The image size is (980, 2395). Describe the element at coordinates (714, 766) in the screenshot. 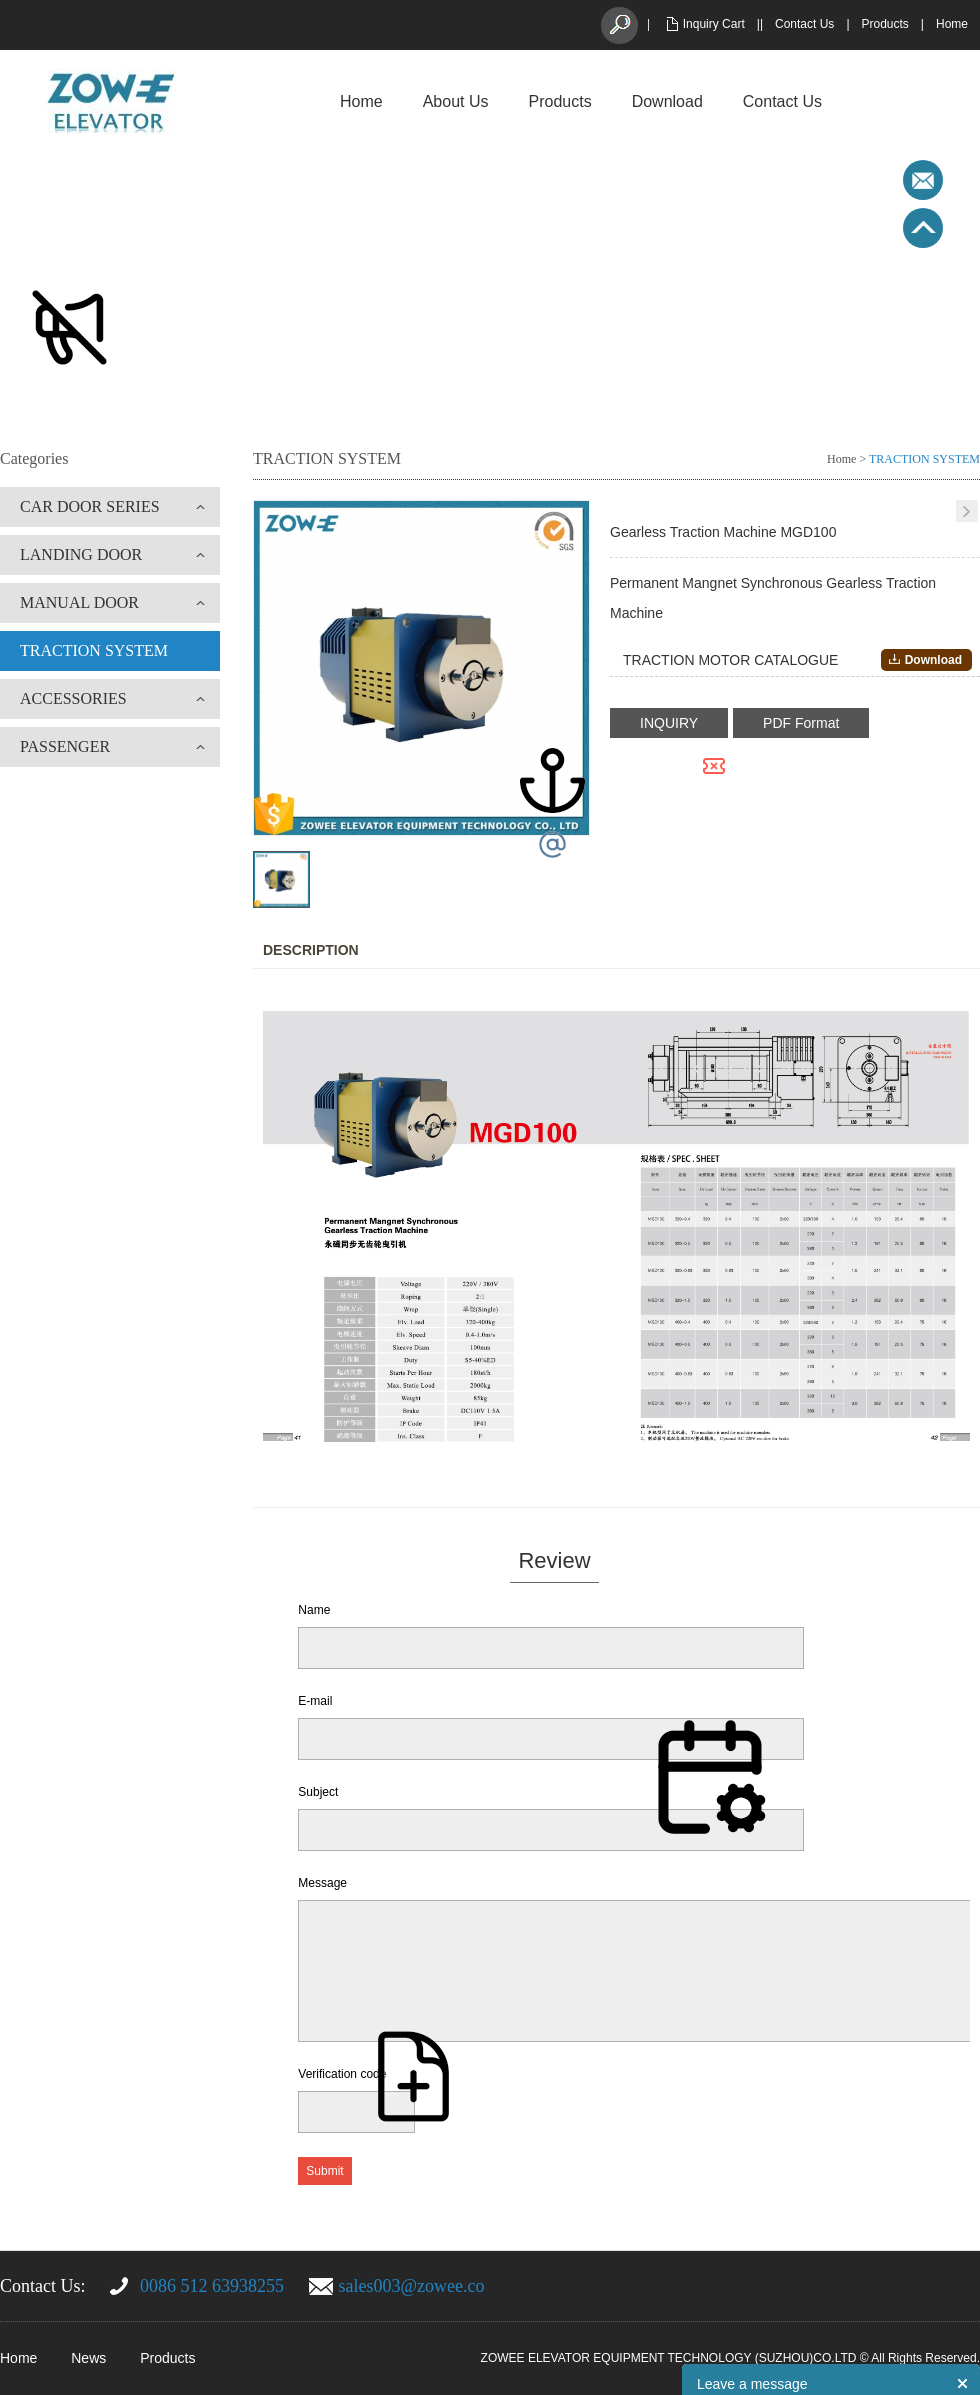

I see `cancel or remove a ticket` at that location.